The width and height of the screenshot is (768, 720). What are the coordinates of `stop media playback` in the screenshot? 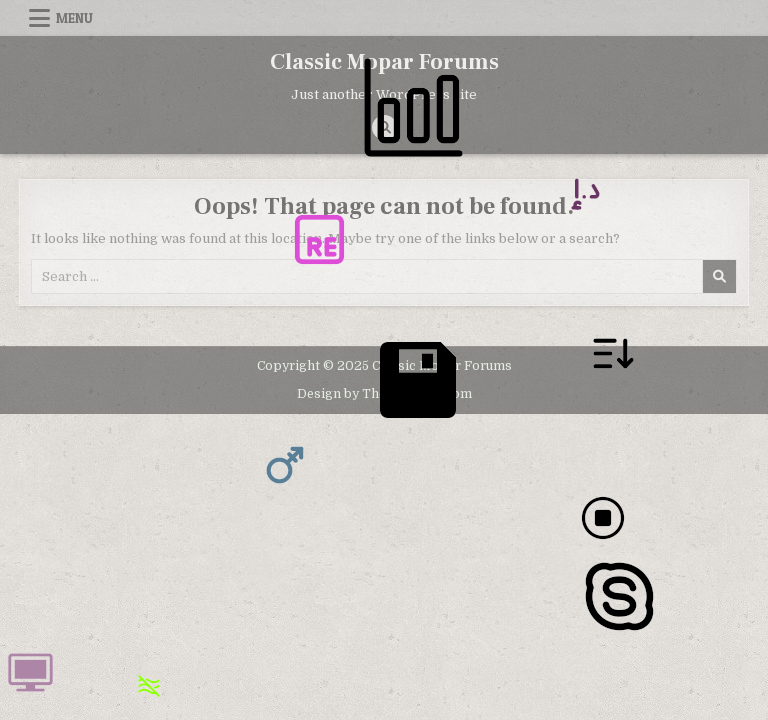 It's located at (603, 518).